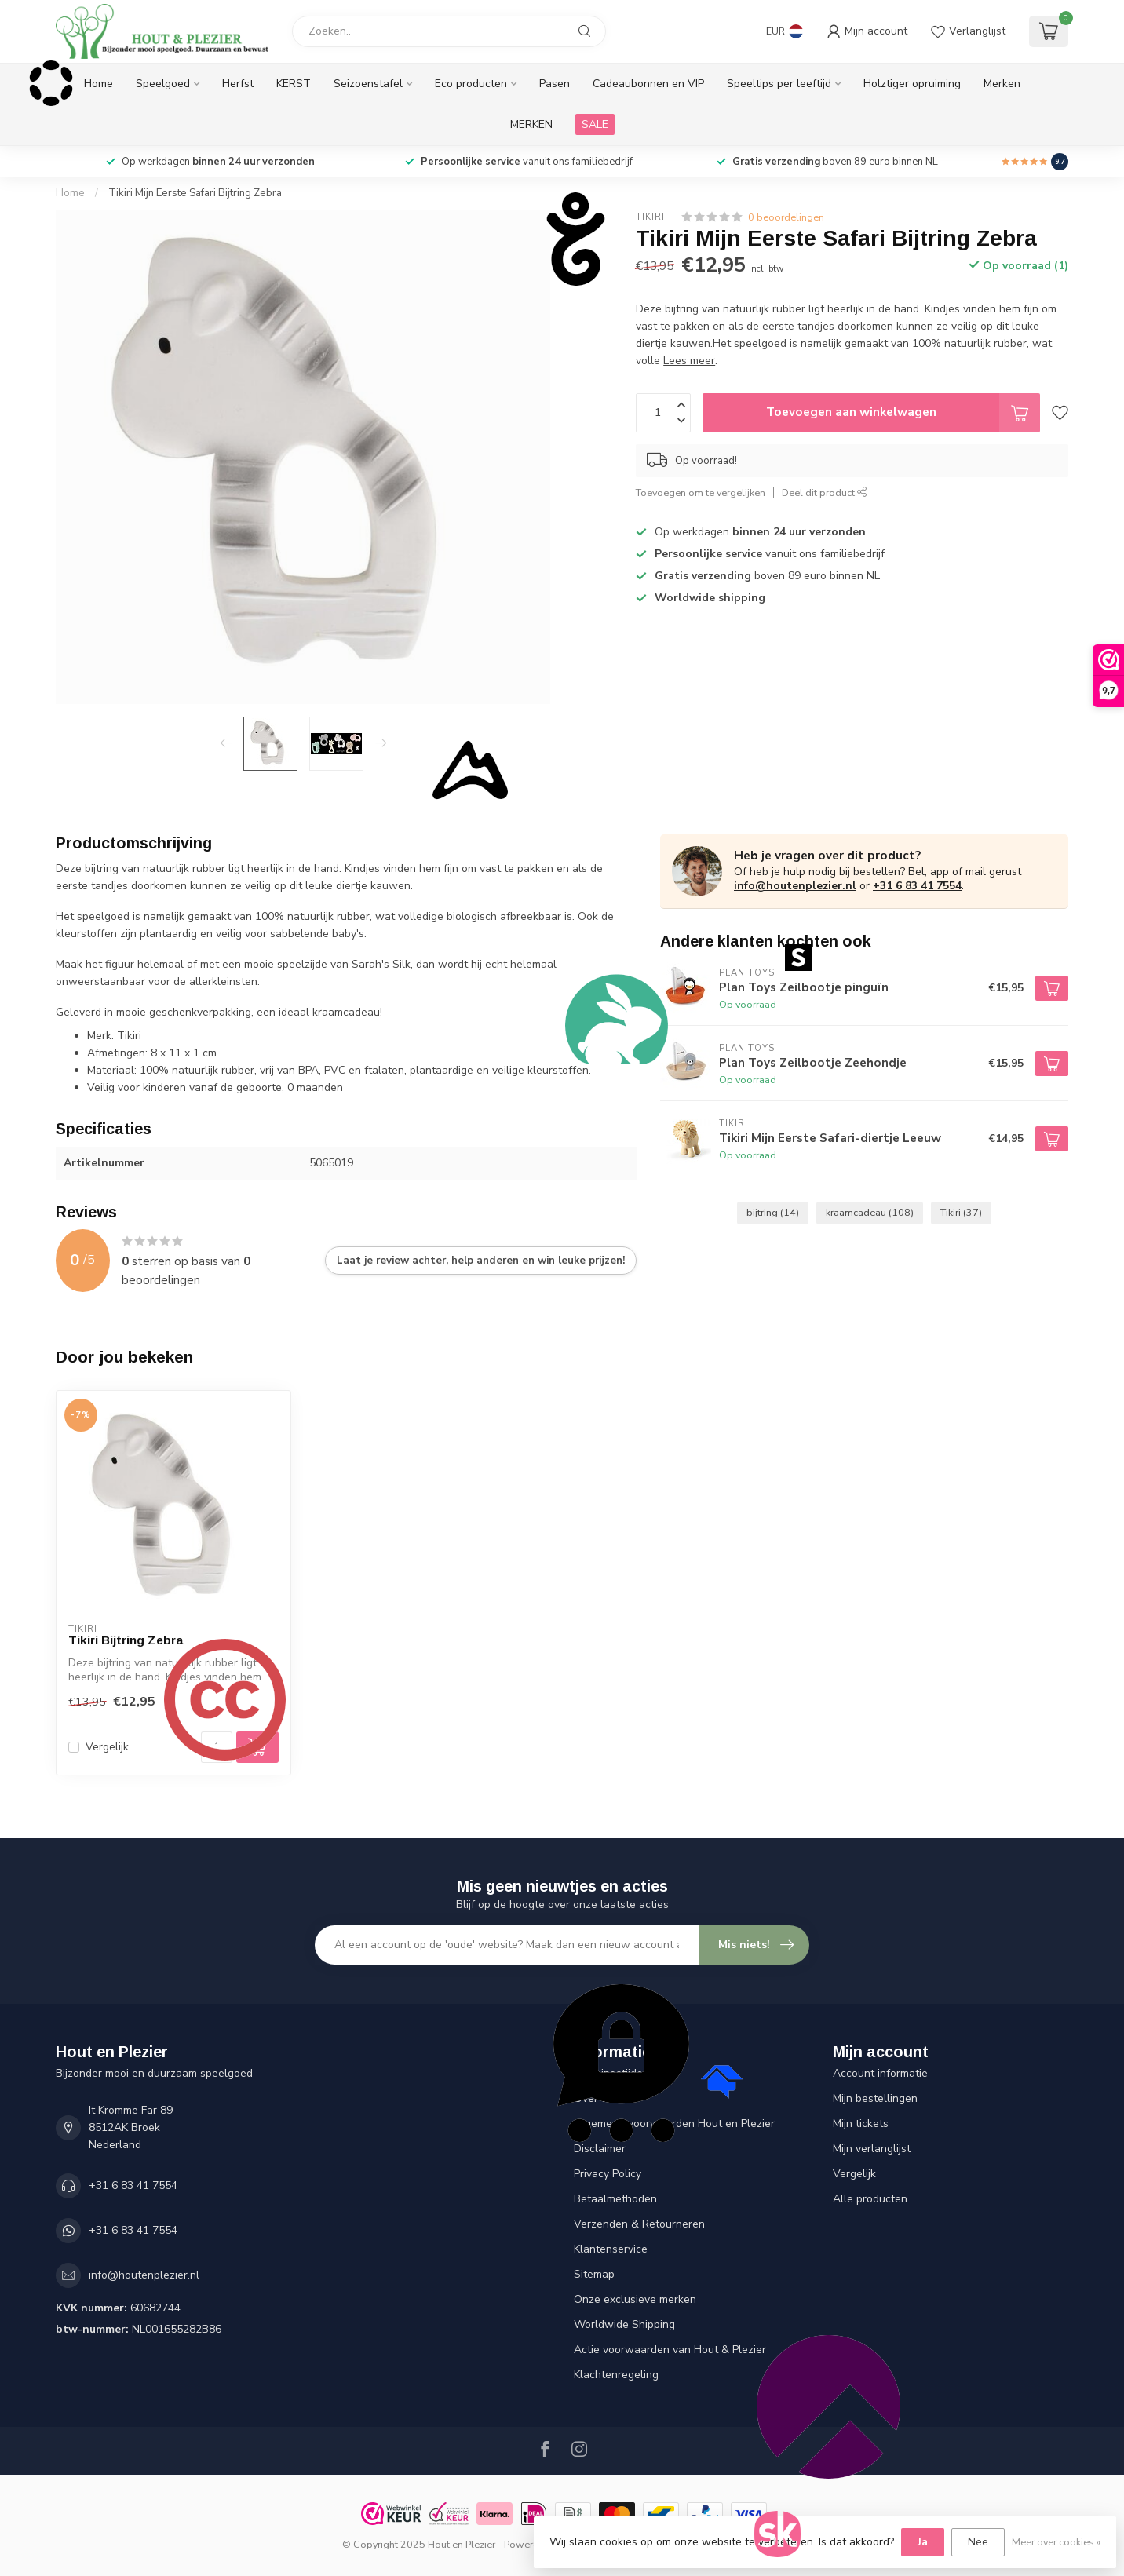  Describe the element at coordinates (616, 1019) in the screenshot. I see `coderabbit logo - ai-powered code review platform` at that location.